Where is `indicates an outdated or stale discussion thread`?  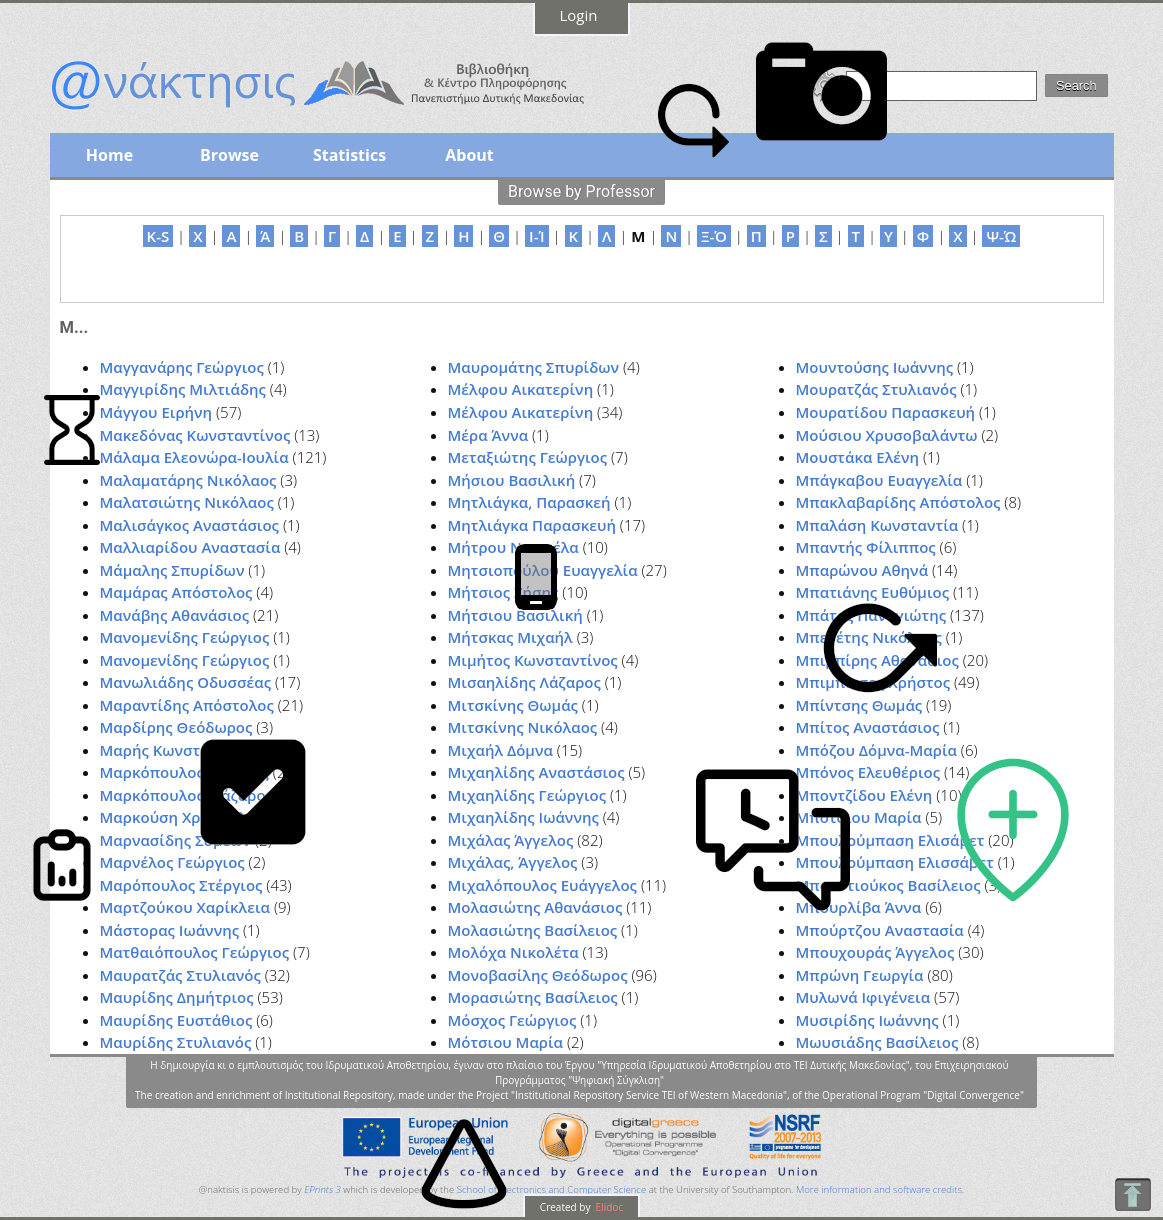
indicates an outdated or stale discussion thread is located at coordinates (773, 840).